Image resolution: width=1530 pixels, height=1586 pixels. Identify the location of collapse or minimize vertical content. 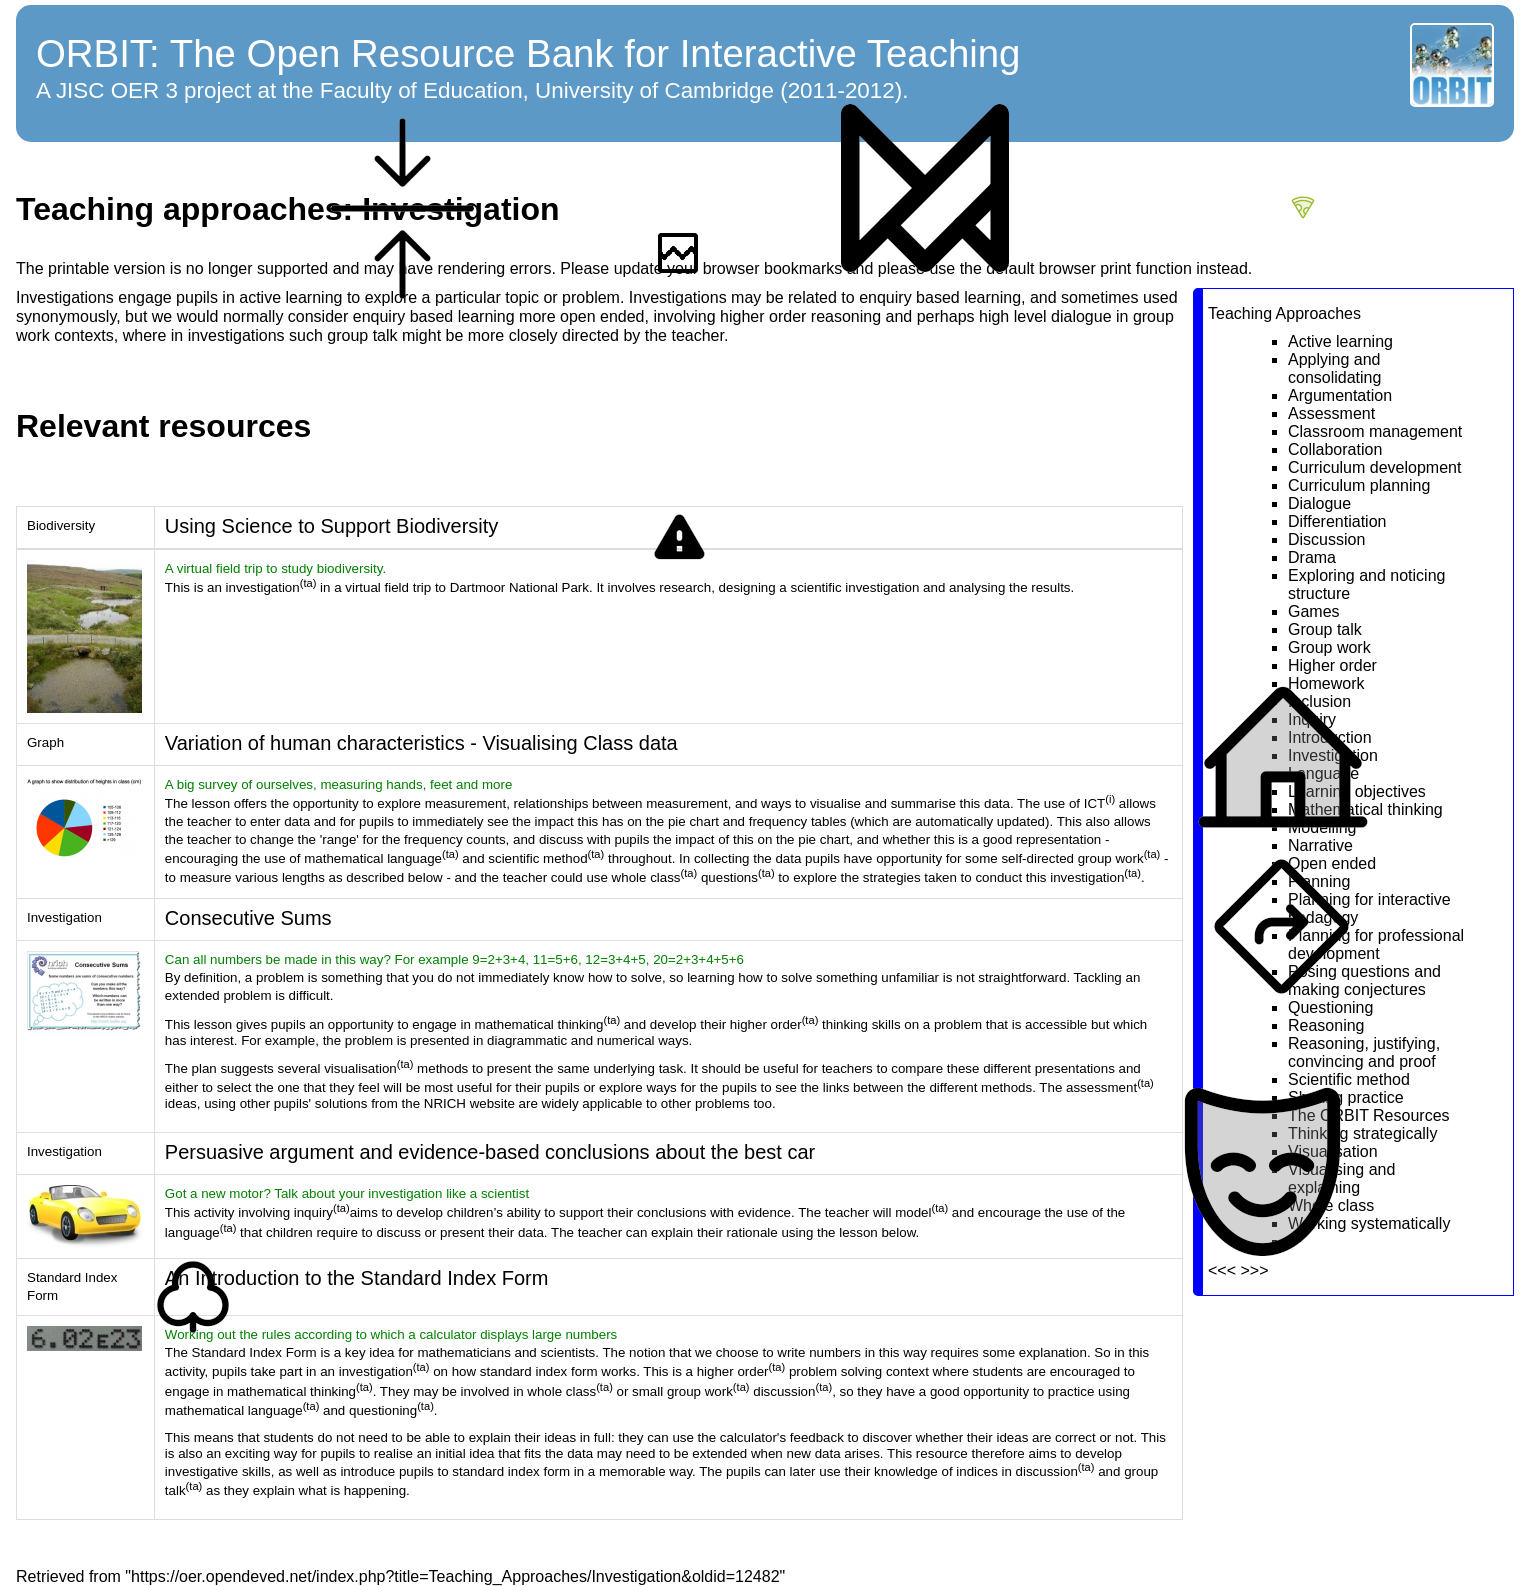
(402, 208).